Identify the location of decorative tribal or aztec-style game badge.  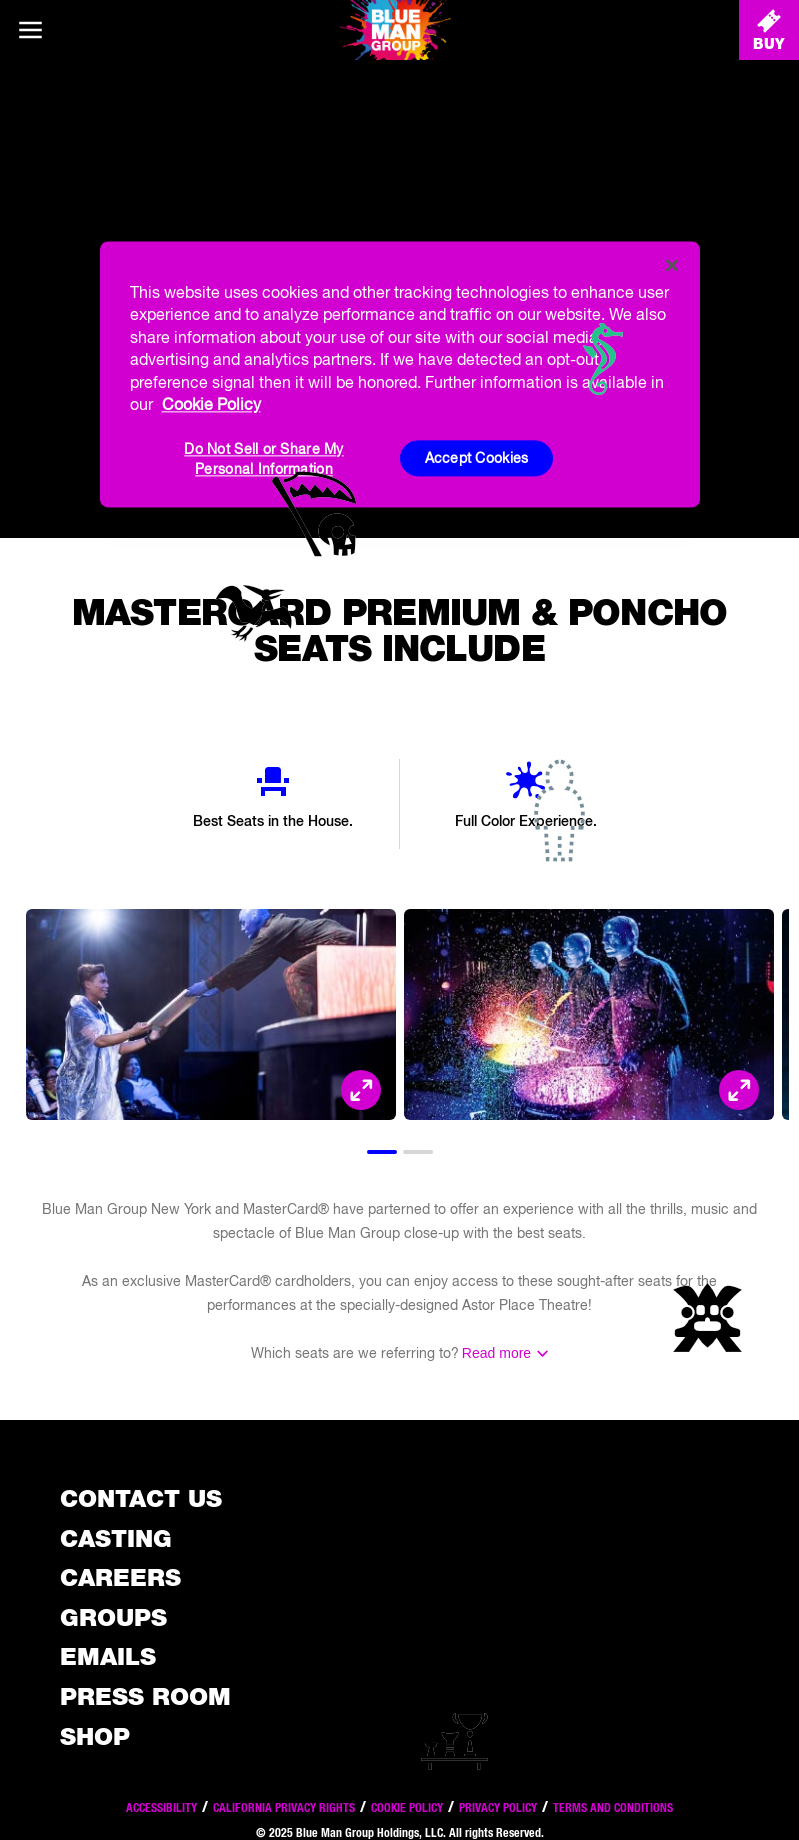
(707, 1317).